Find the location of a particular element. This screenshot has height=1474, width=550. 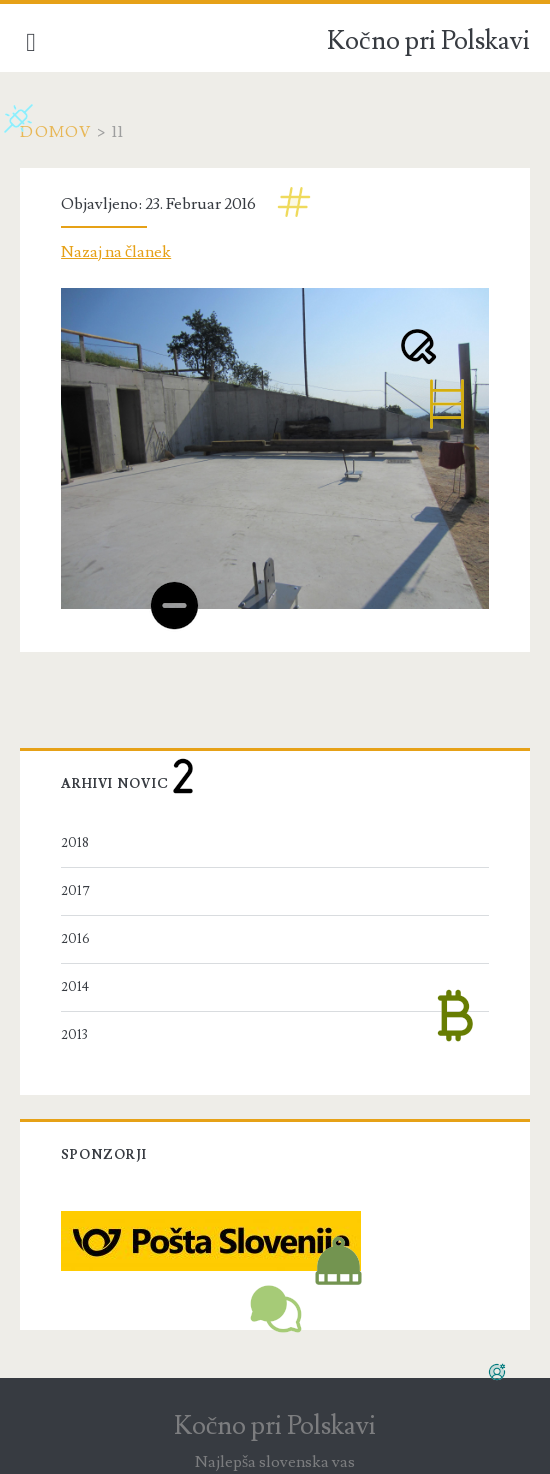

indicates step two in a multi-step process is located at coordinates (183, 776).